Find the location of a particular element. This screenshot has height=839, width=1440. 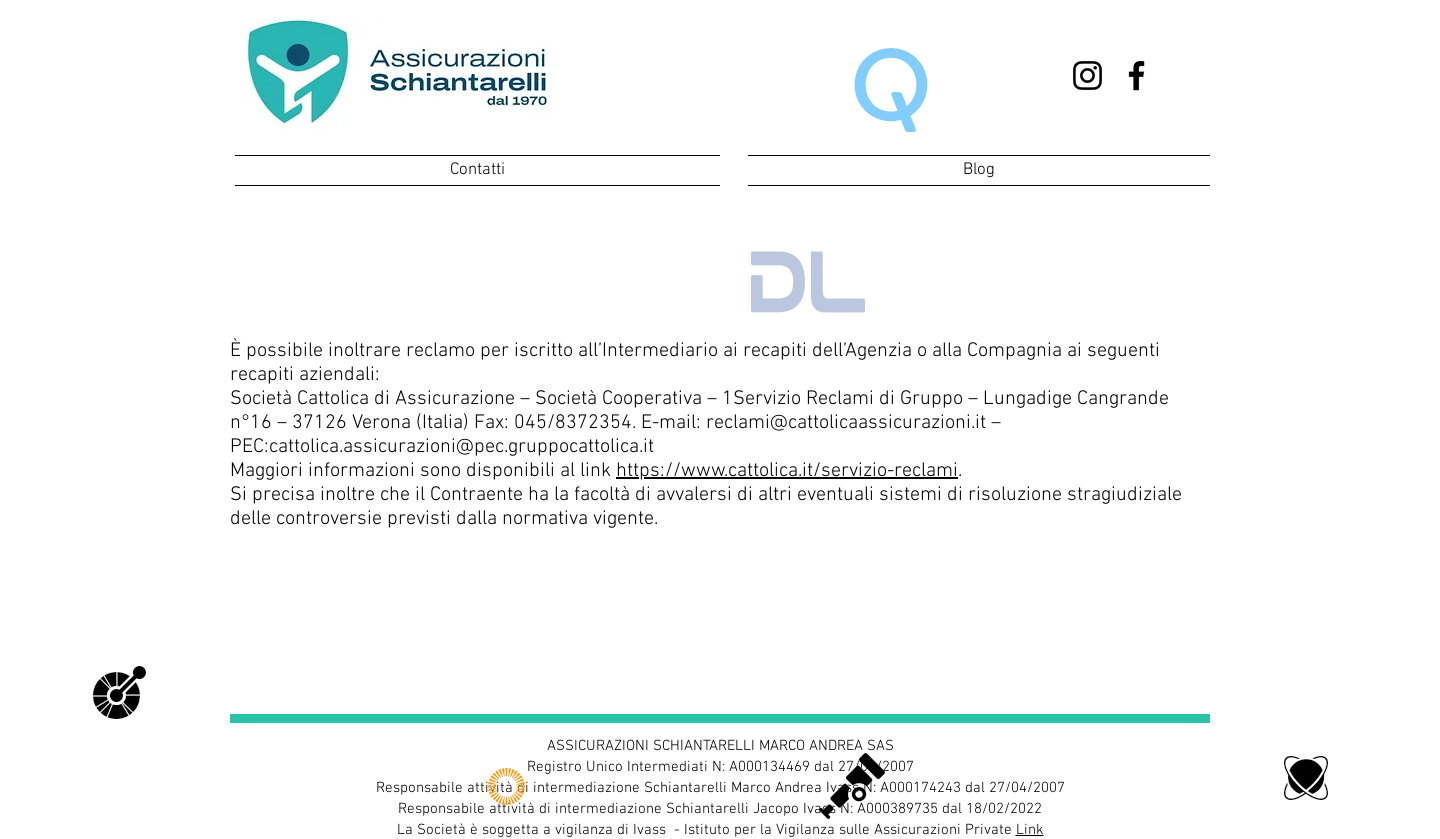

ReactOS project logo is located at coordinates (1306, 778).